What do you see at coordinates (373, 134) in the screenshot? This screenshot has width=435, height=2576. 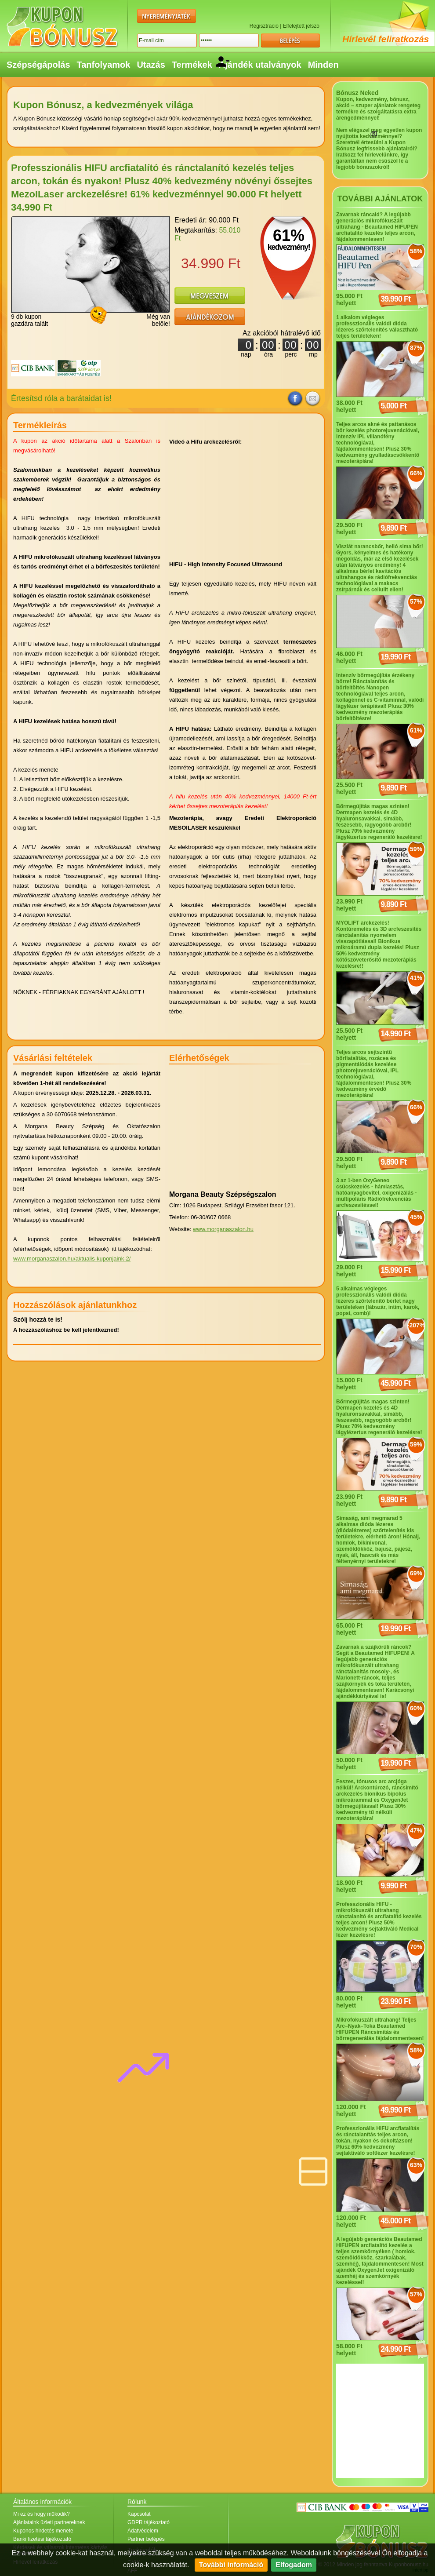 I see `view 5 stacked items or layers` at bounding box center [373, 134].